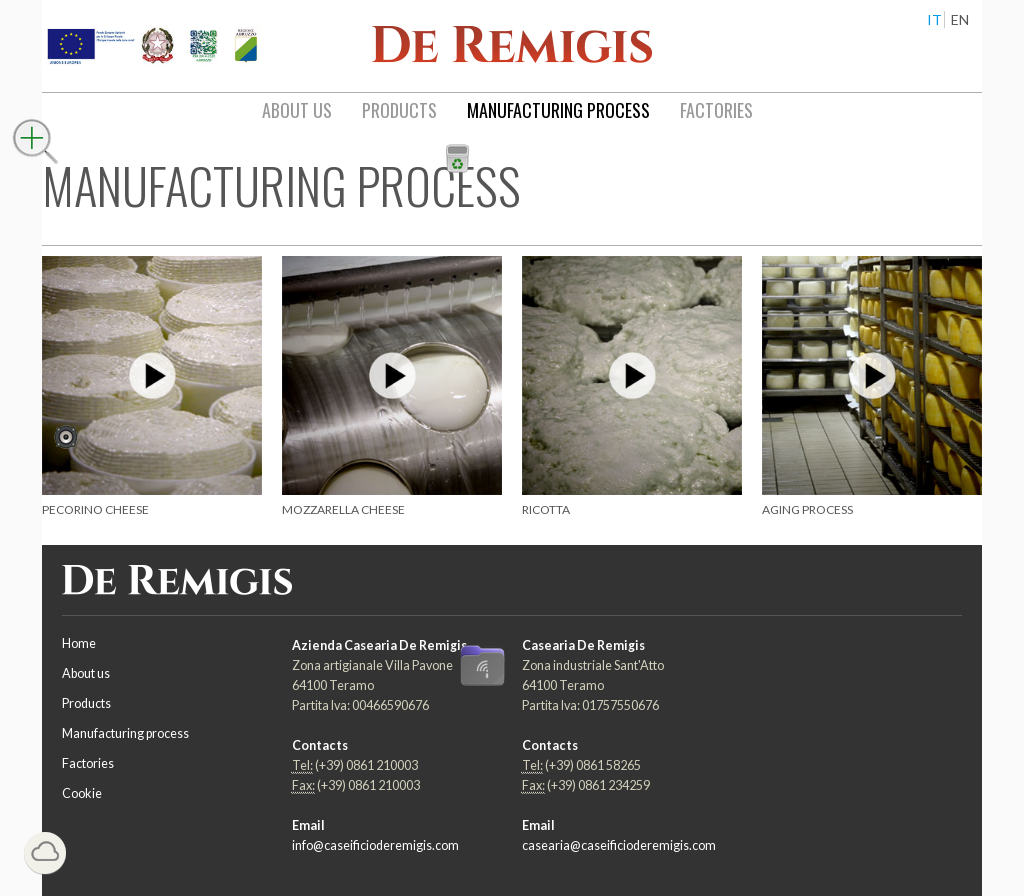  Describe the element at coordinates (457, 158) in the screenshot. I see `open the trash or recycle bin` at that location.